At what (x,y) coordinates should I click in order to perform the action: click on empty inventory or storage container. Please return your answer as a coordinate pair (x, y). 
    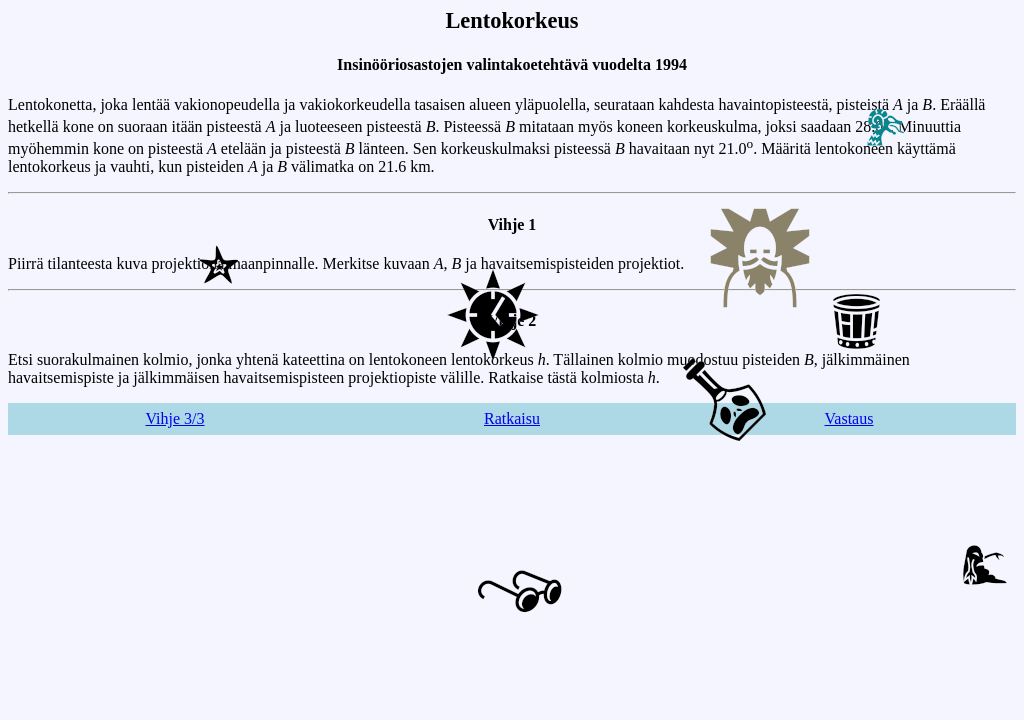
    Looking at the image, I should click on (856, 312).